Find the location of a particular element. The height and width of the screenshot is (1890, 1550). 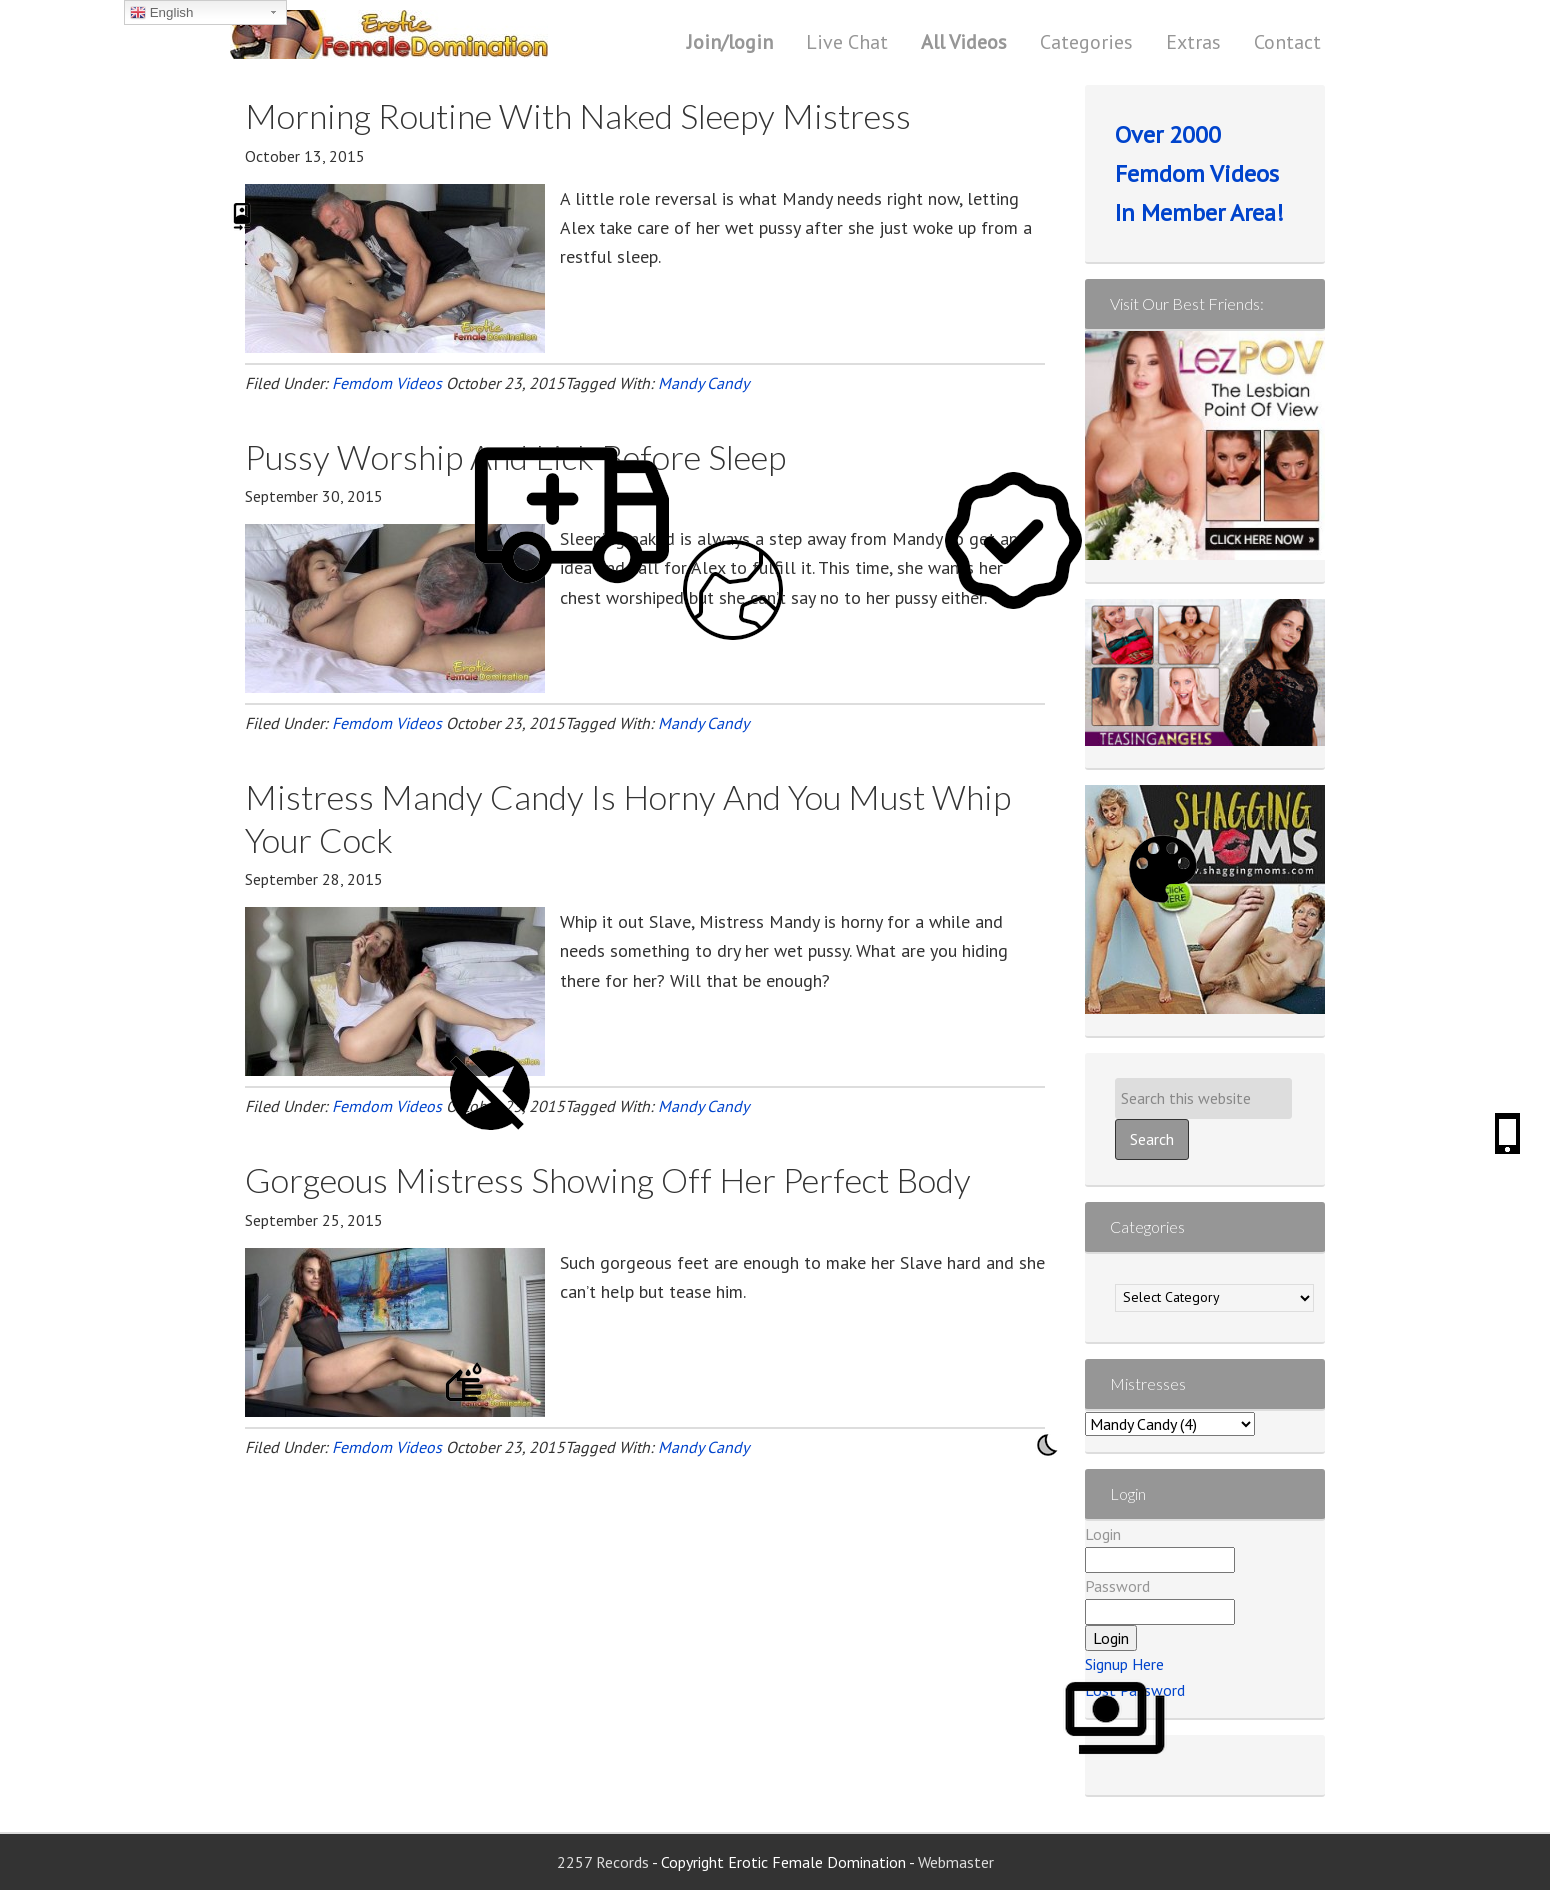

disable compass or navigation mode is located at coordinates (490, 1090).